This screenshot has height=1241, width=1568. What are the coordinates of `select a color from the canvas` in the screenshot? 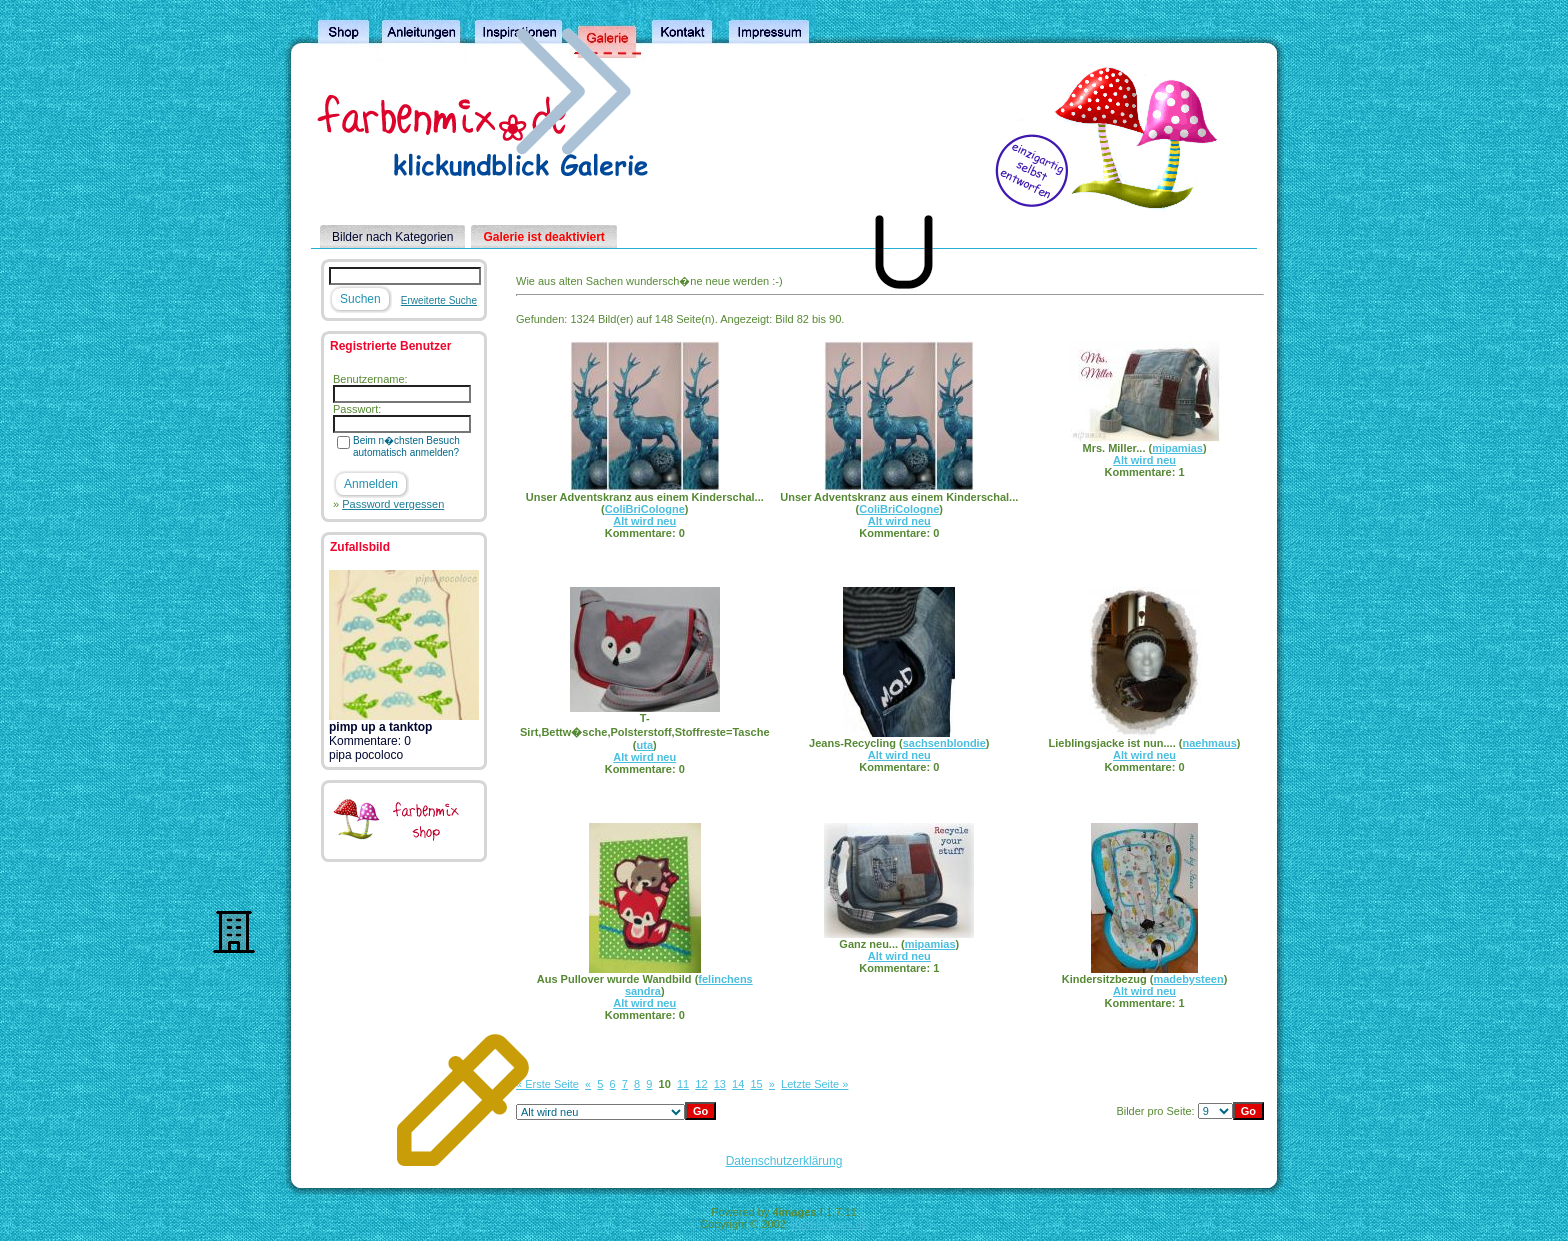 It's located at (463, 1100).